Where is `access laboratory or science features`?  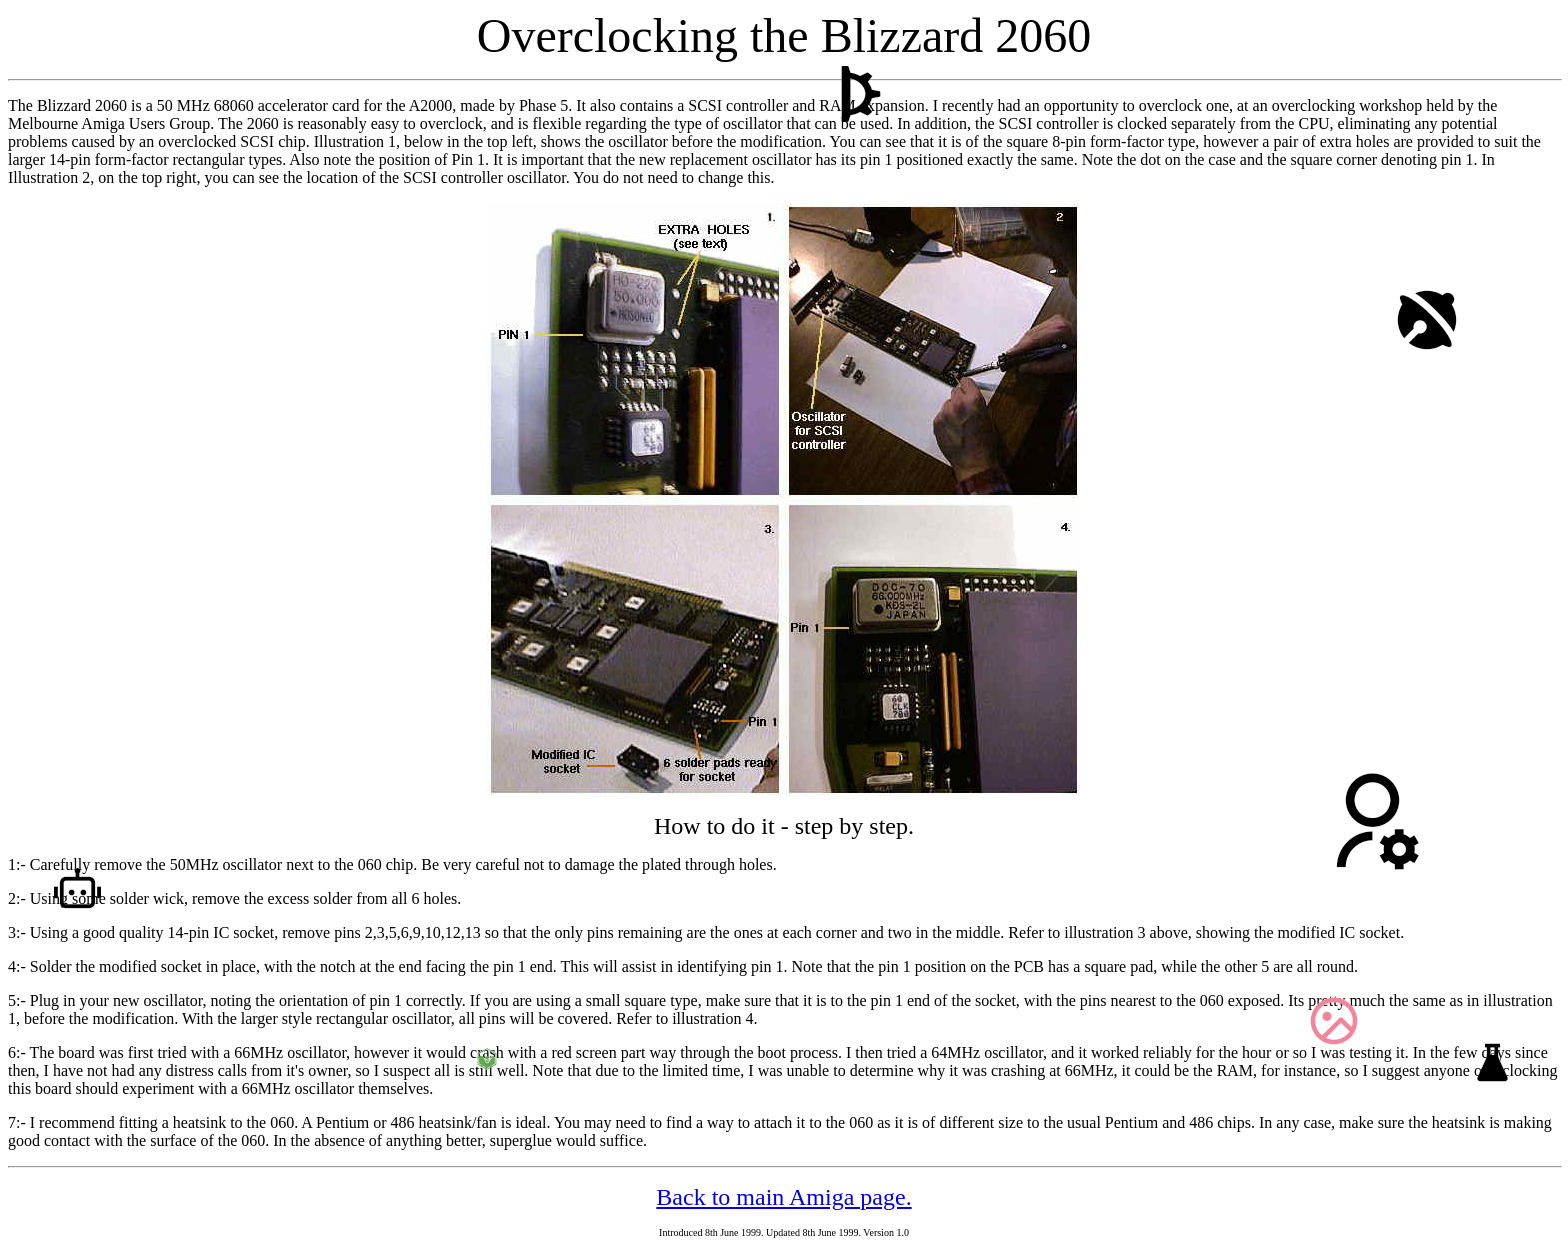 access laboratory or science features is located at coordinates (1492, 1062).